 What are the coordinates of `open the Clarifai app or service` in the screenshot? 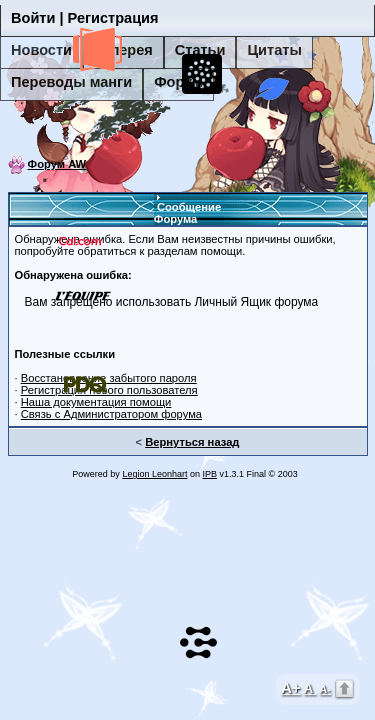 It's located at (198, 642).